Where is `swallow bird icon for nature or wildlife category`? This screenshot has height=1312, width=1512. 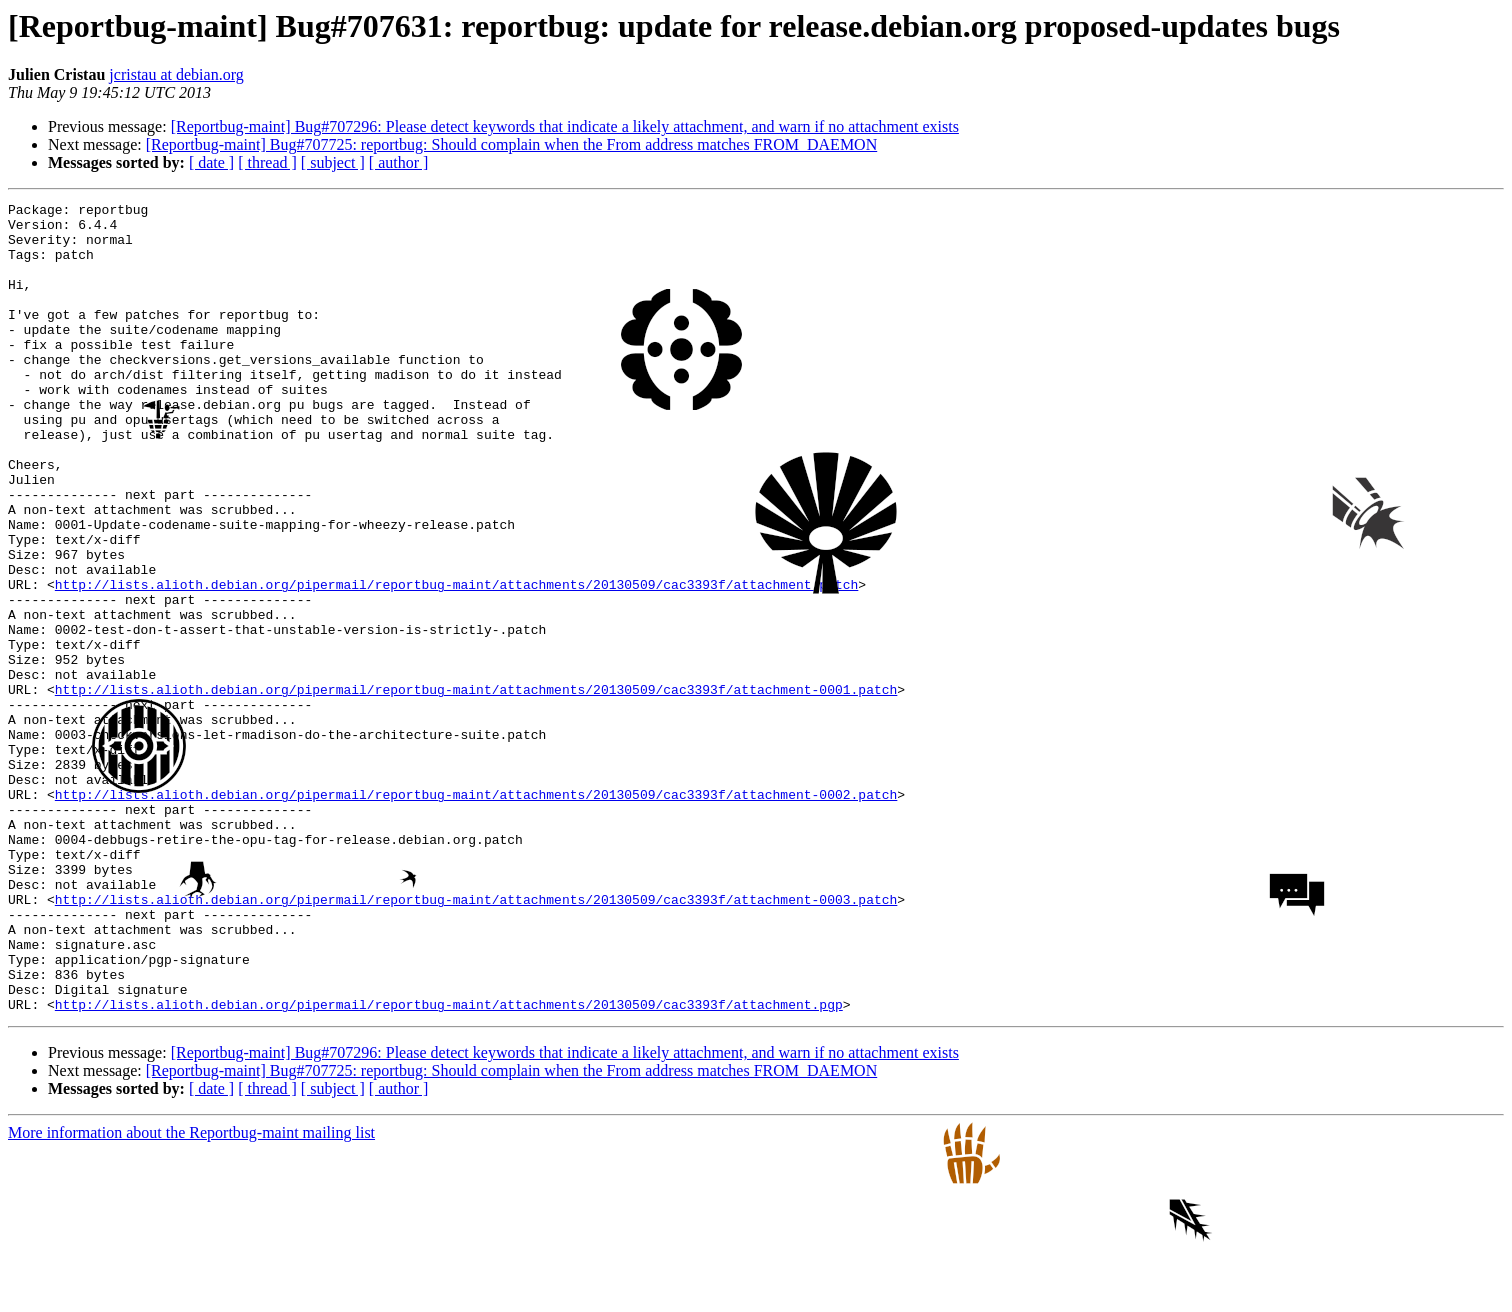
swallow bird icon for nature or wildlife category is located at coordinates (408, 879).